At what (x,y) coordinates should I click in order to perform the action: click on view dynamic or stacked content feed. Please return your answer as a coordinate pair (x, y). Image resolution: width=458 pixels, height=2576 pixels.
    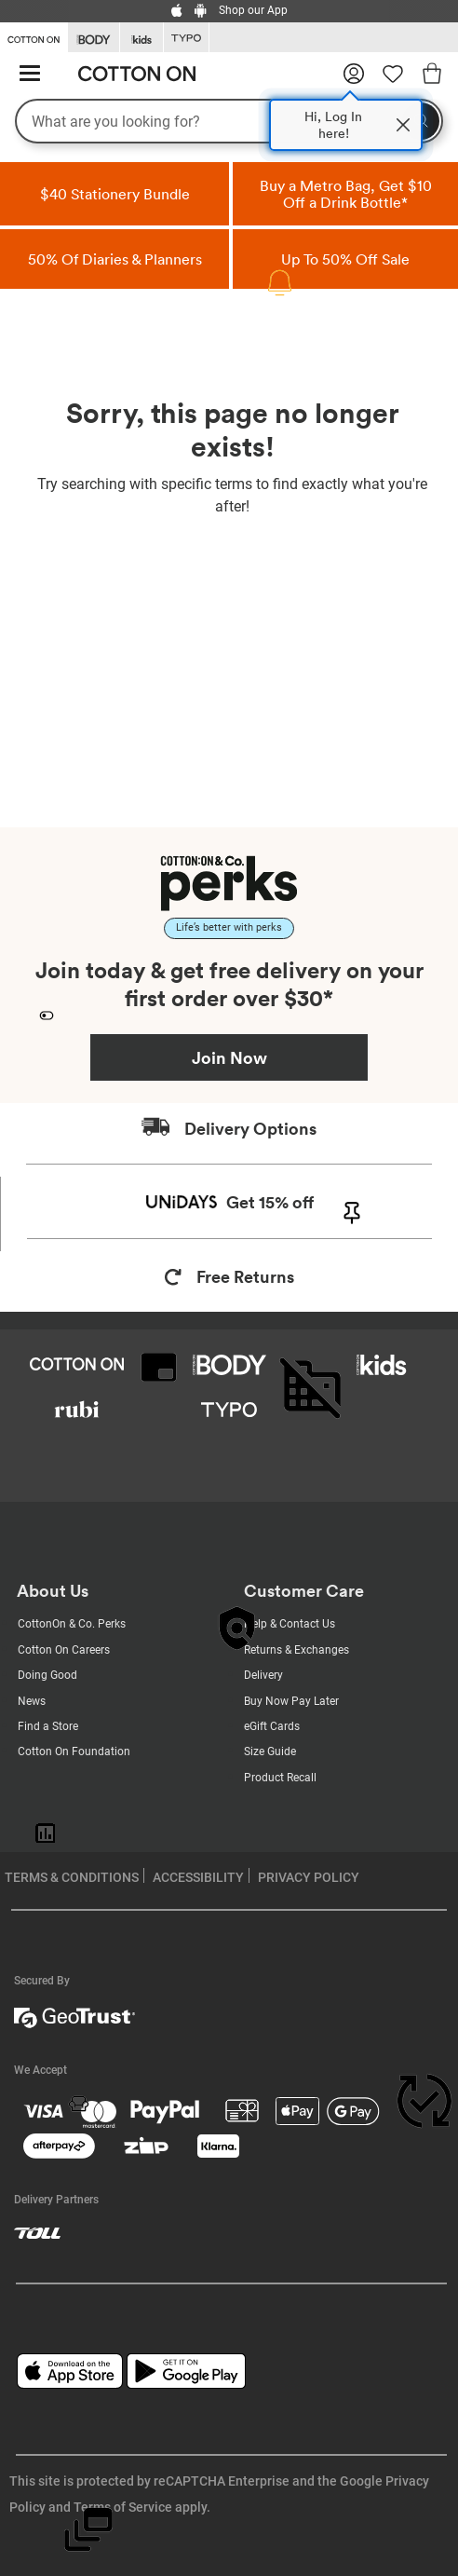
    Looking at the image, I should click on (88, 2529).